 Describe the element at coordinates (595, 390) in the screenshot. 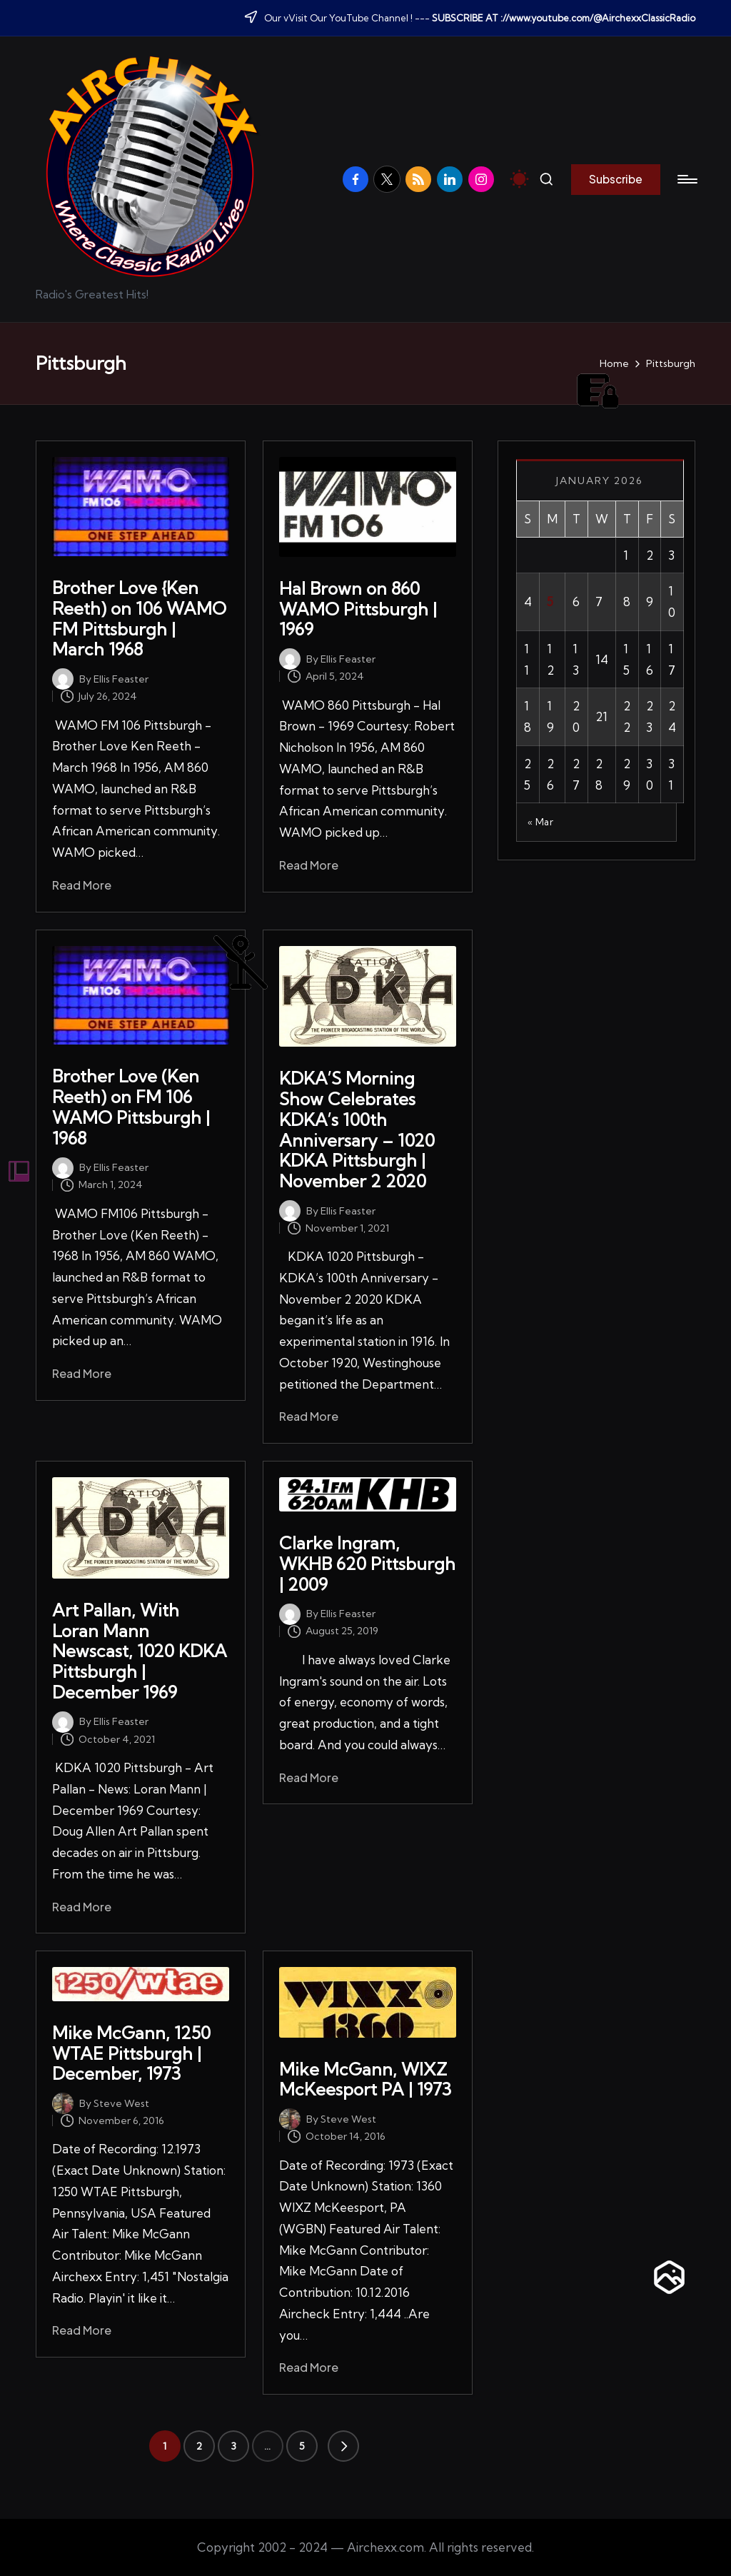

I see `lock a specific row in a spreadsheet or table` at that location.